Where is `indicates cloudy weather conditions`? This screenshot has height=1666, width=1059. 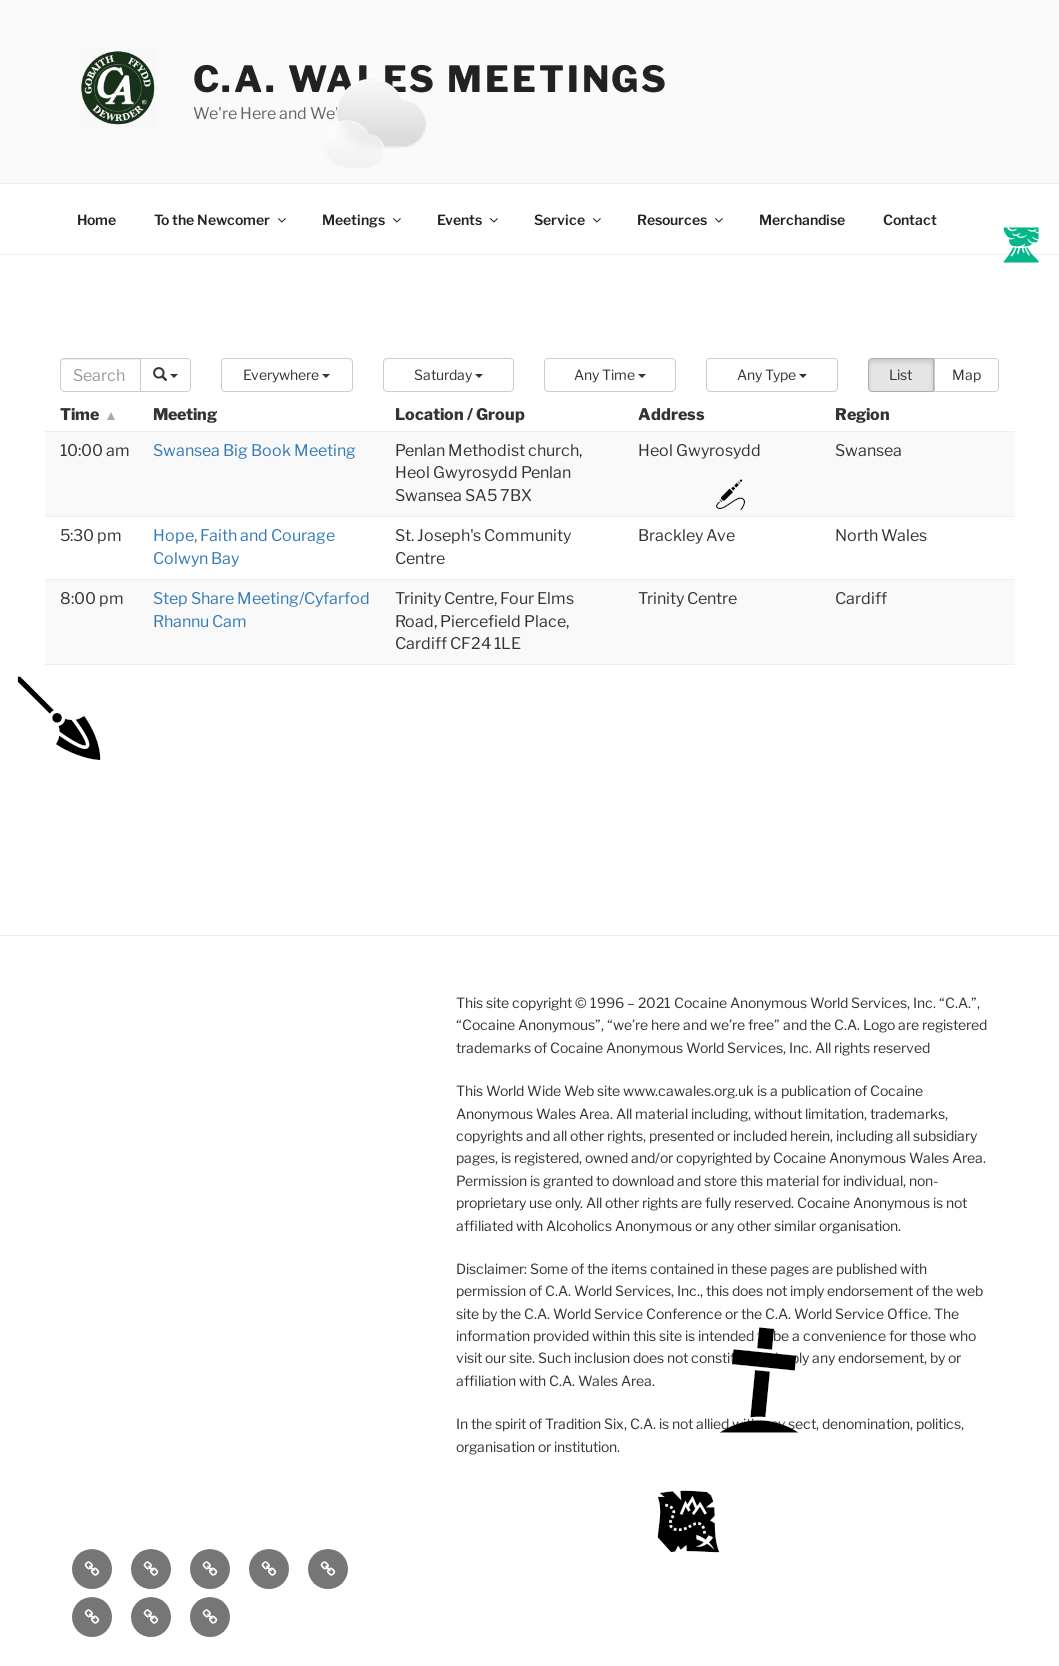
indicates cloudy weather conditions is located at coordinates (374, 123).